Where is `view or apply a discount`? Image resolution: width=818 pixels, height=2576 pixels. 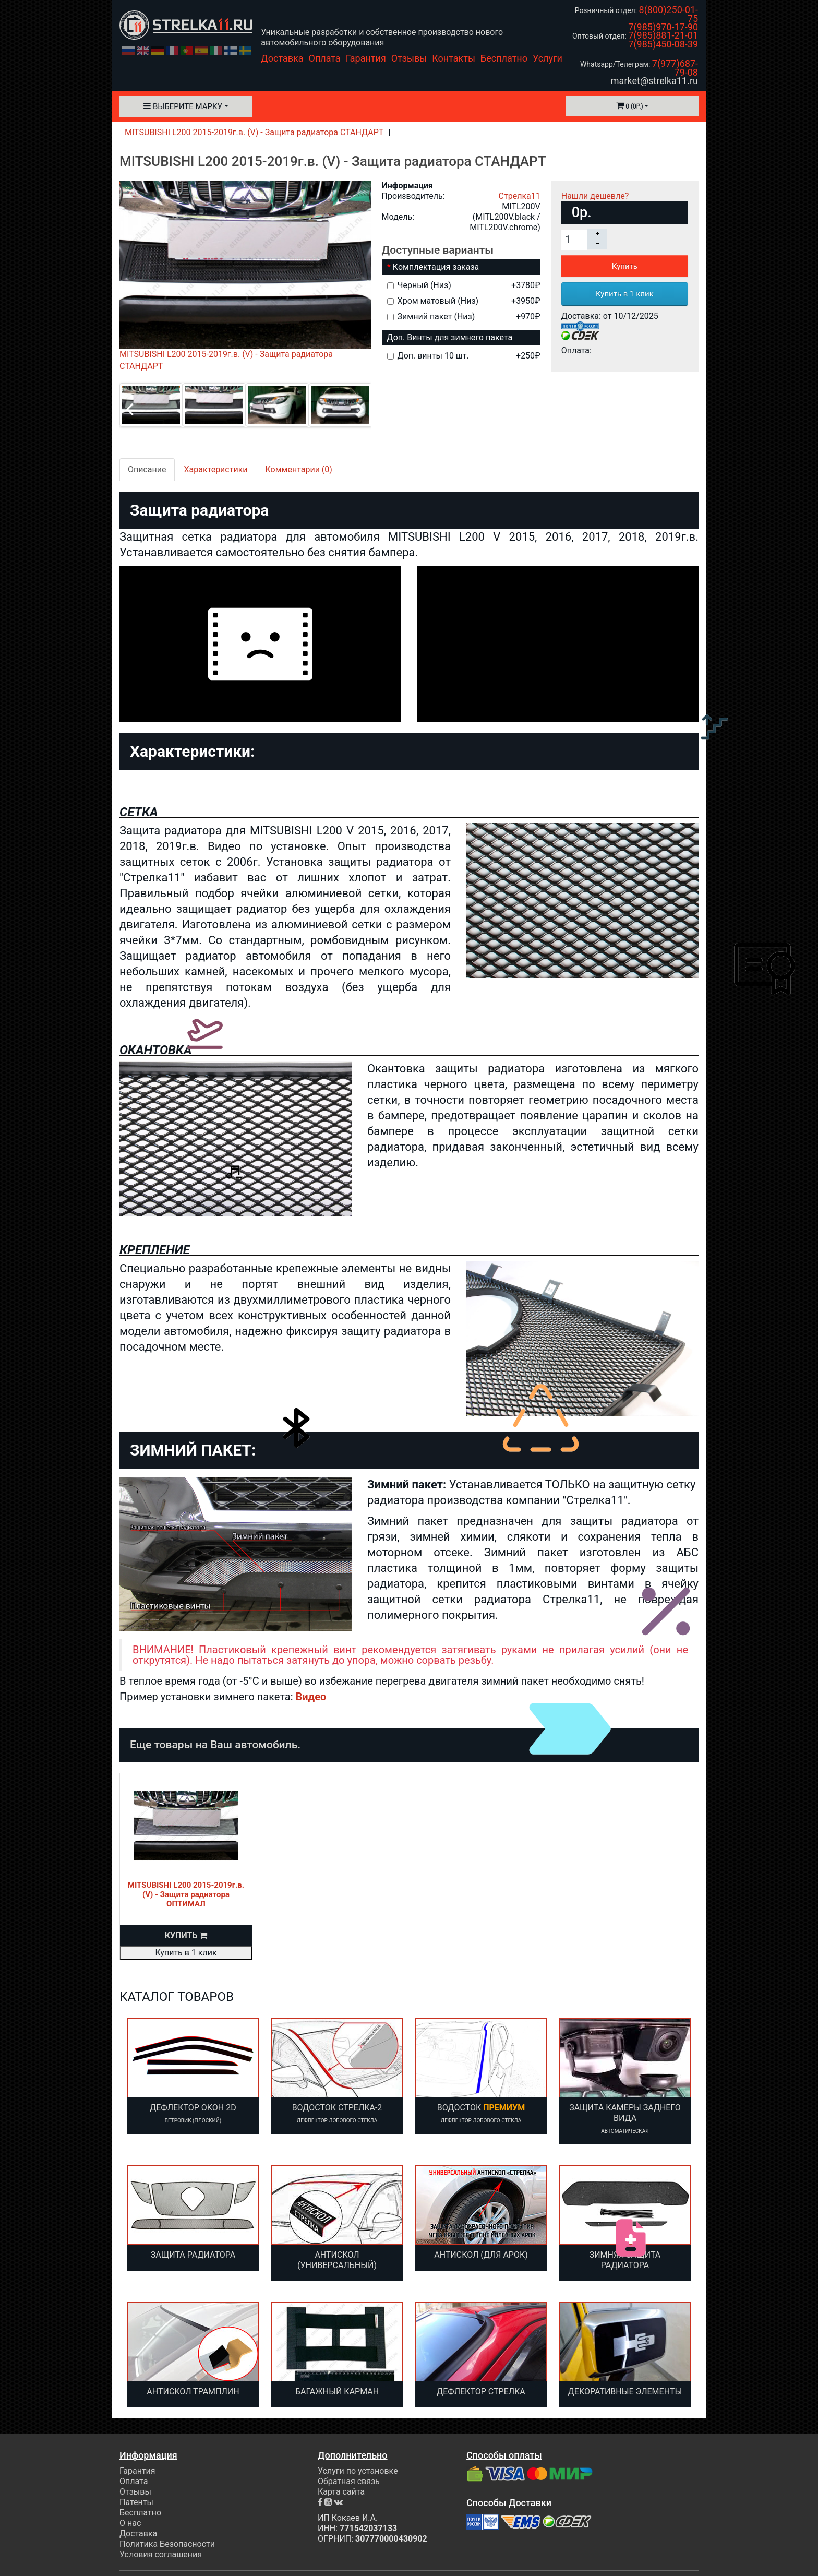
view or apply a discount is located at coordinates (666, 1611).